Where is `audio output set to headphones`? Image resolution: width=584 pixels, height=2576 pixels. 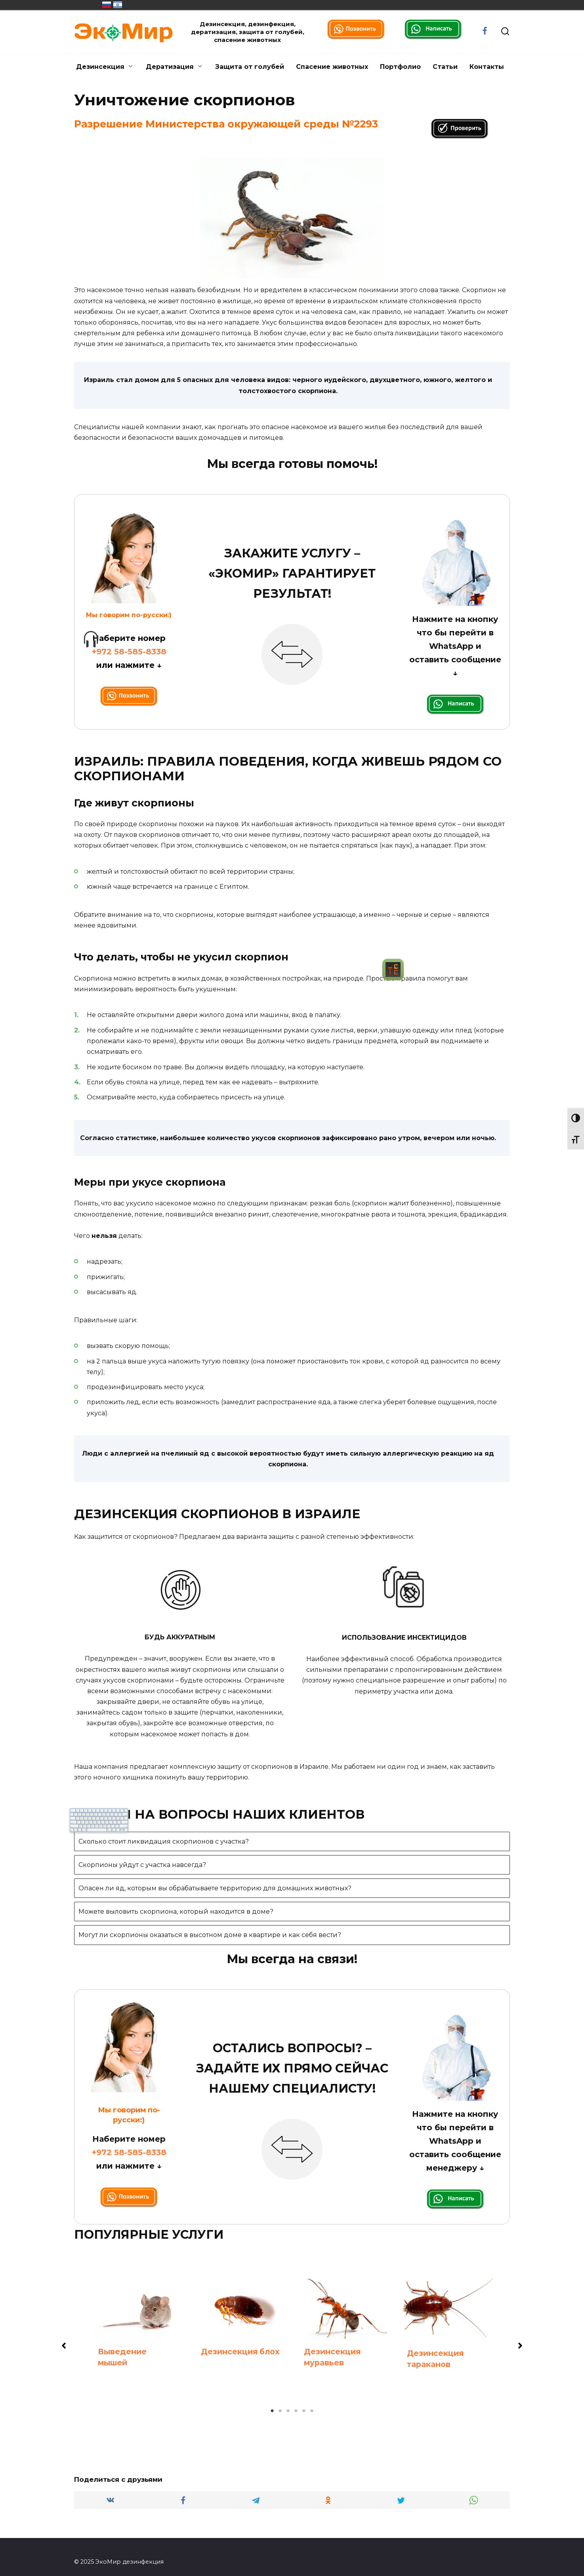
audio output set to headphones is located at coordinates (91, 639).